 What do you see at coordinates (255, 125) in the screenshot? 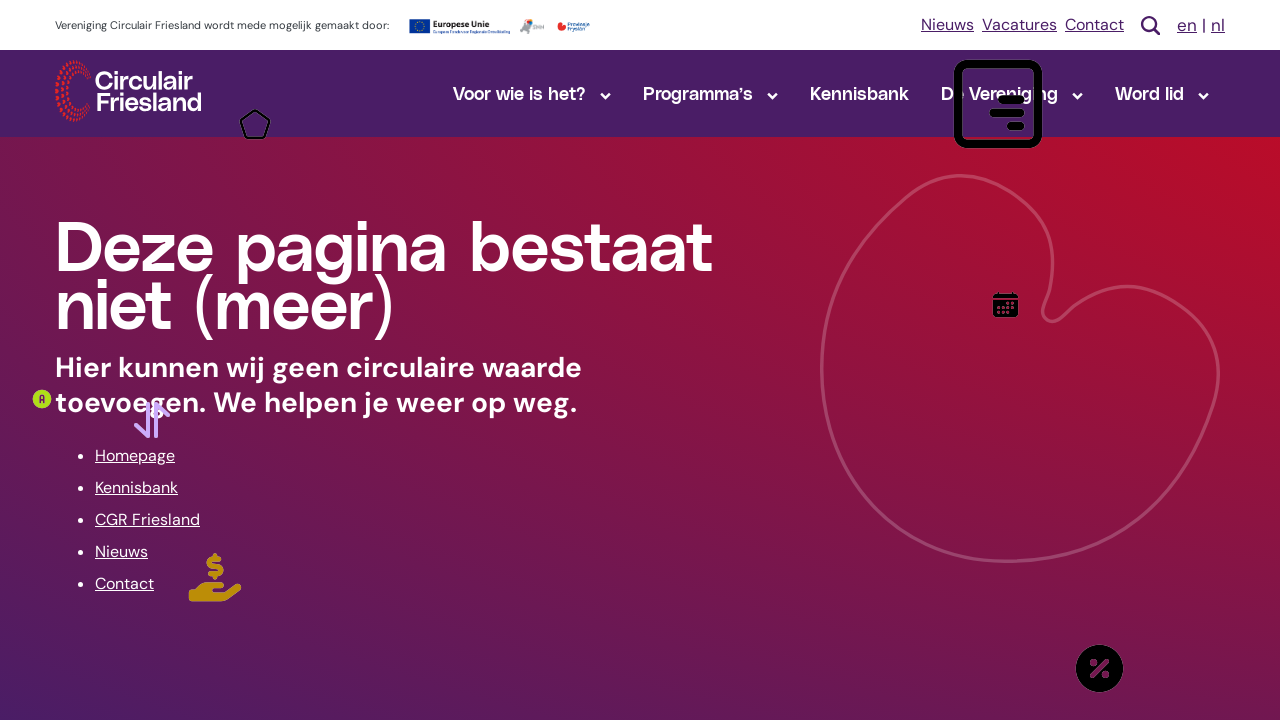
I see `pentagon shape indicator` at bounding box center [255, 125].